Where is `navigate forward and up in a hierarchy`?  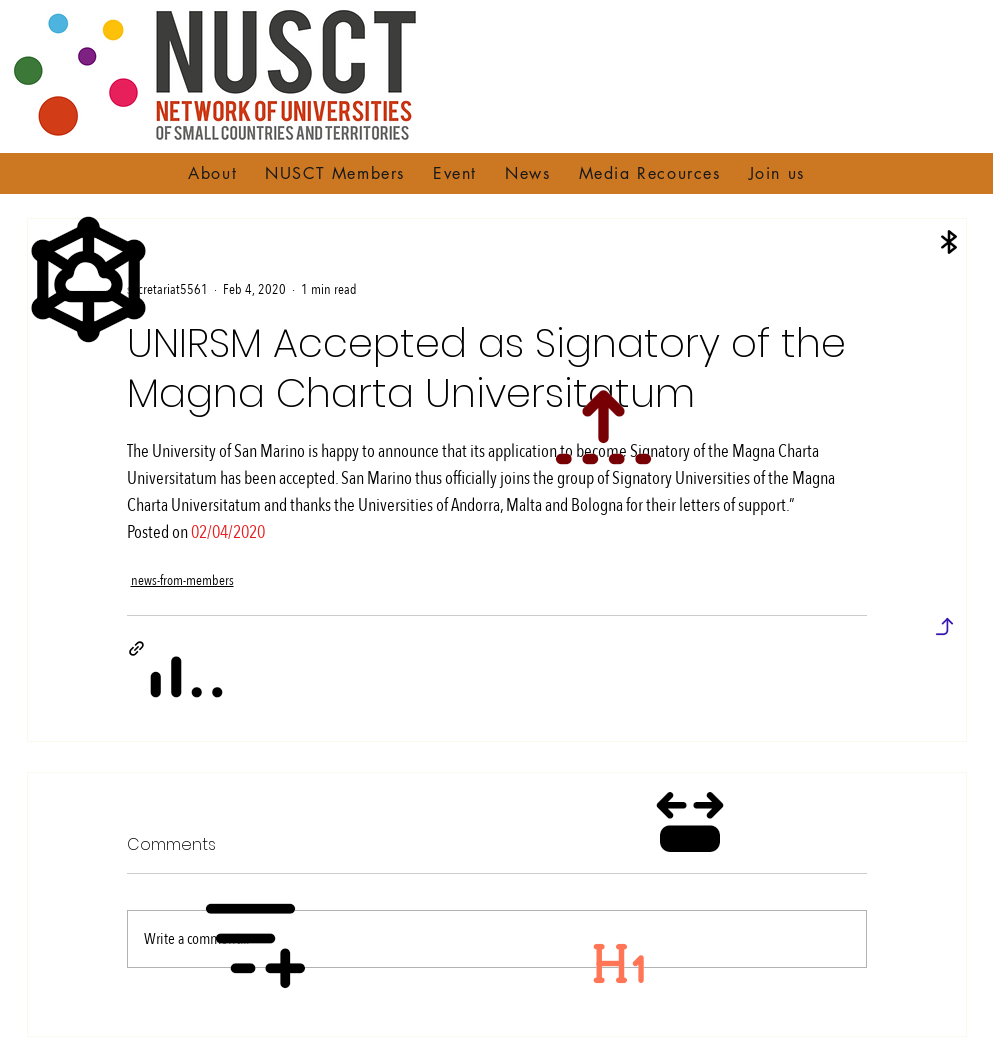 navigate forward and up in a hierarchy is located at coordinates (944, 626).